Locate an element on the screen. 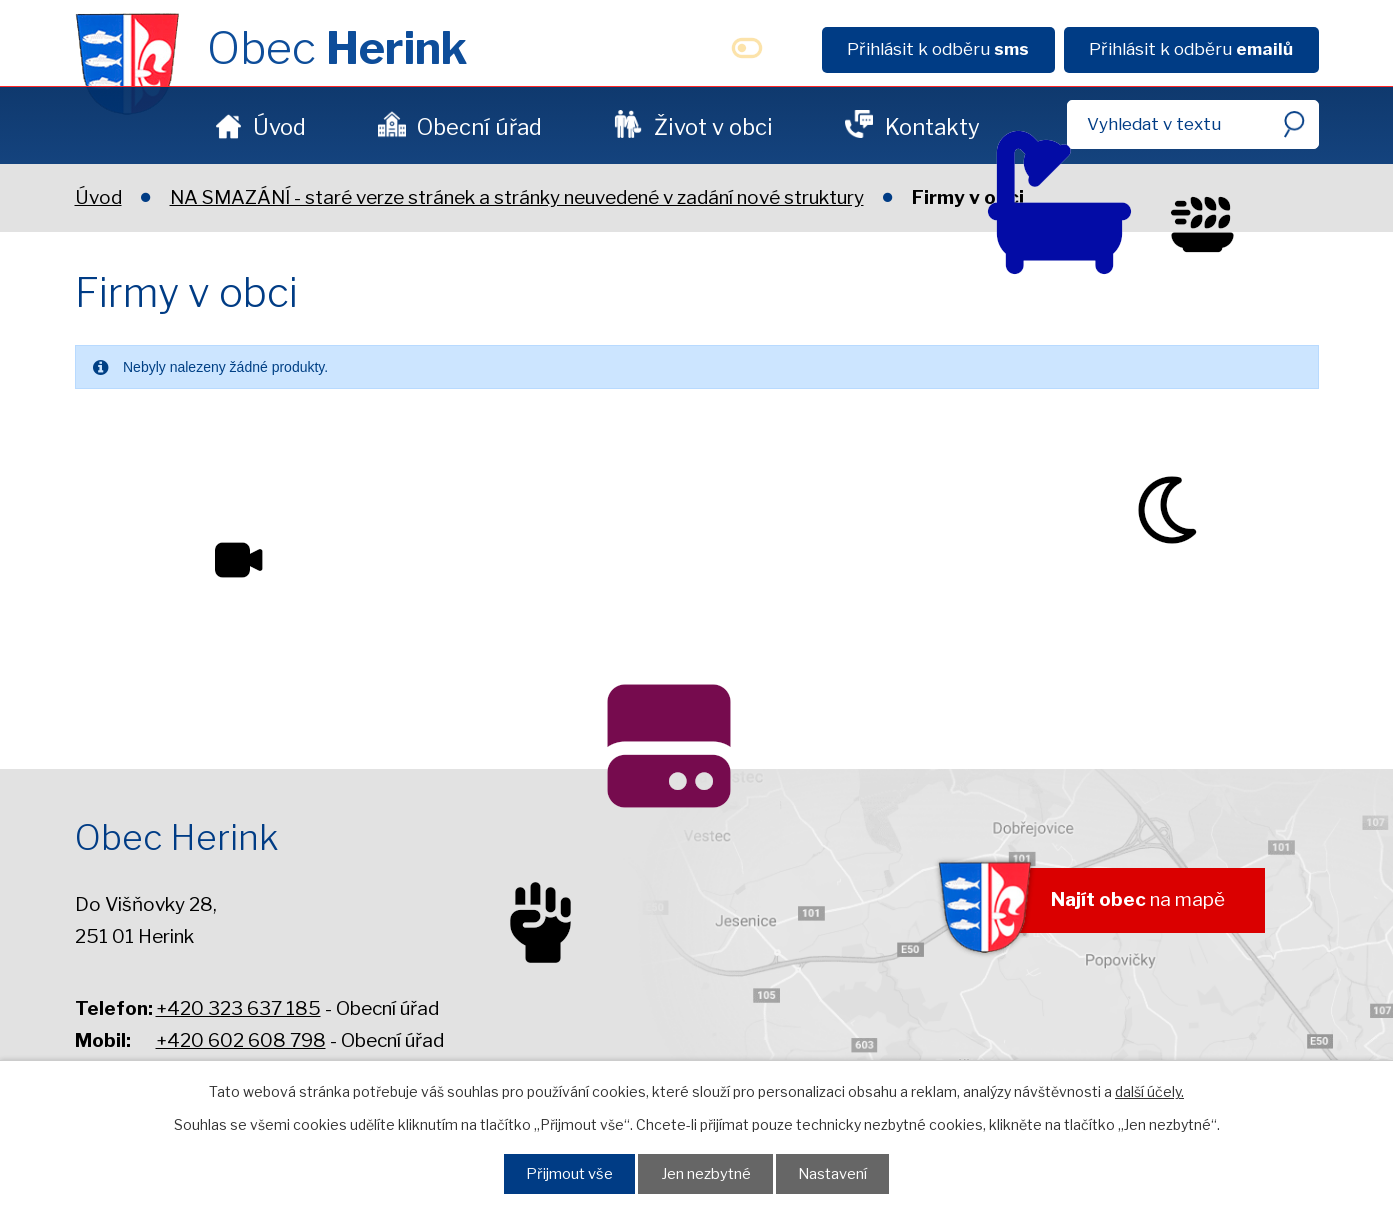  toggle a setting off is located at coordinates (747, 48).